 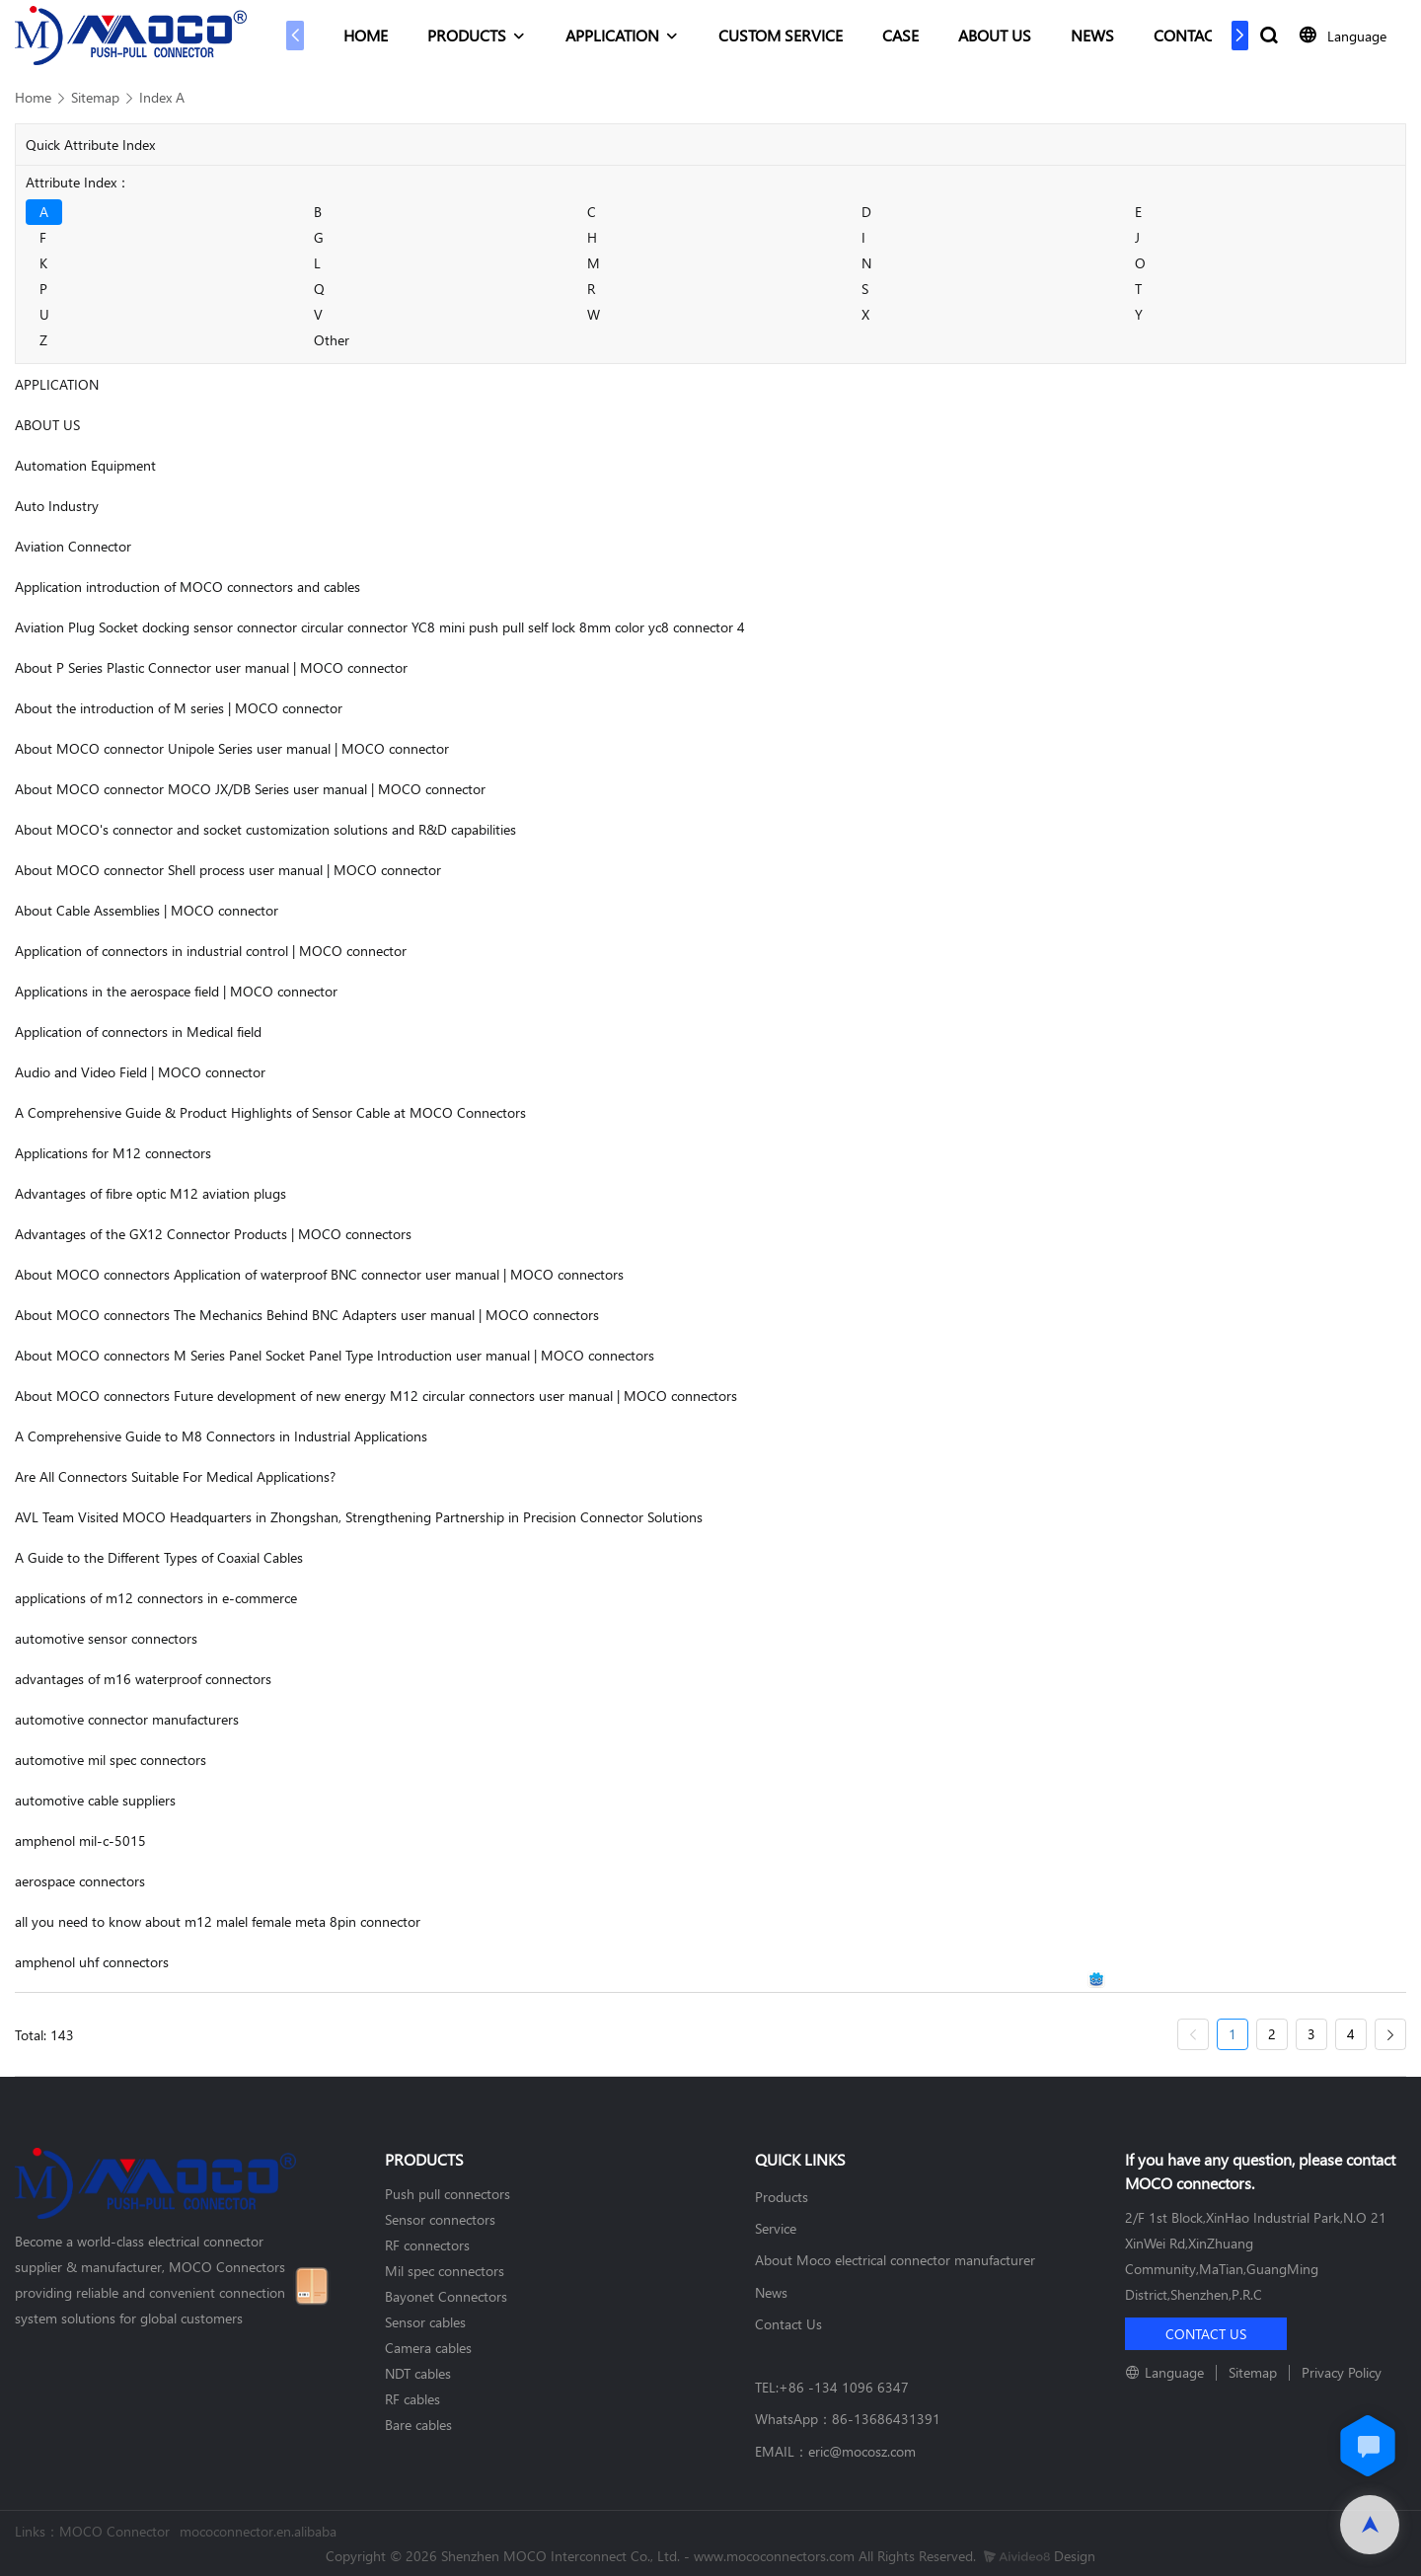 What do you see at coordinates (312, 2286) in the screenshot?
I see `open package manager application` at bounding box center [312, 2286].